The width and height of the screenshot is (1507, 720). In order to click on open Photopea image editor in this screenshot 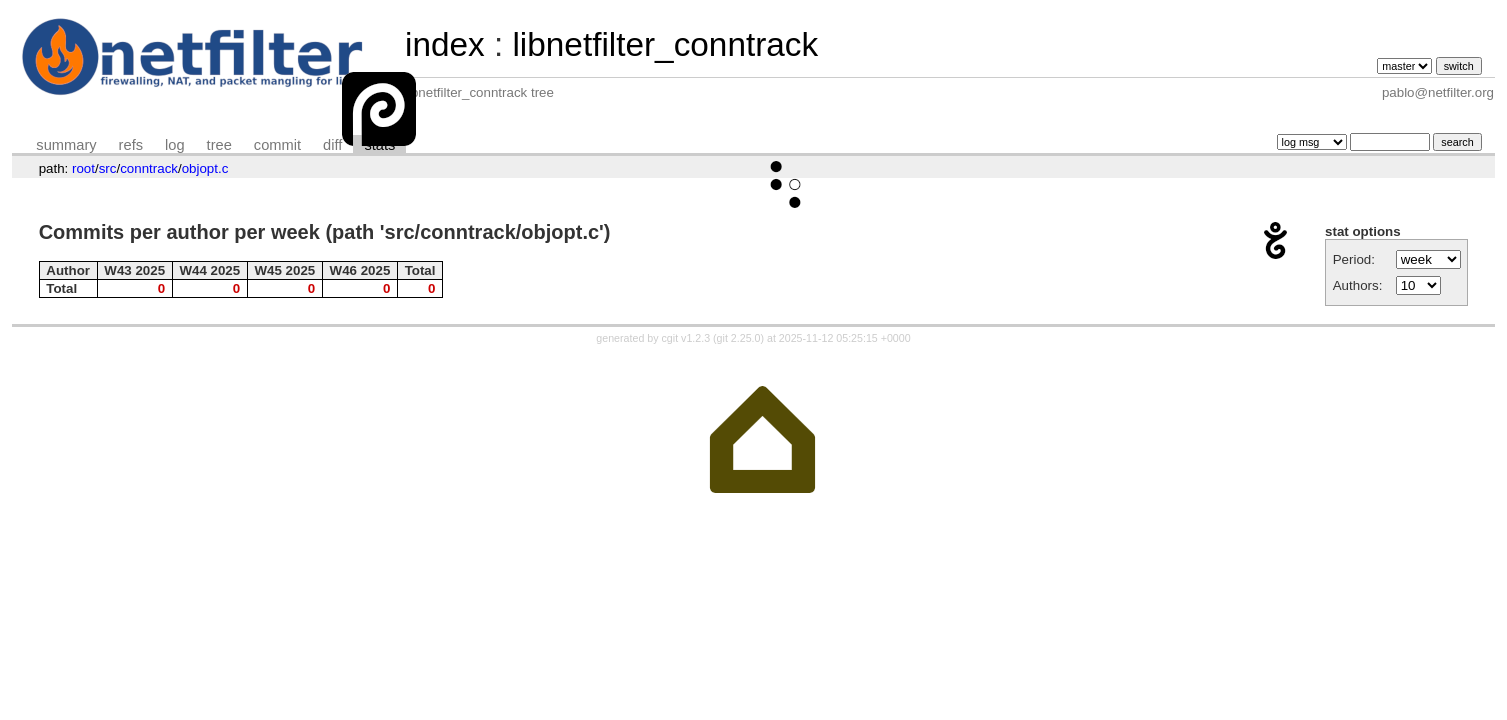, I will do `click(379, 109)`.